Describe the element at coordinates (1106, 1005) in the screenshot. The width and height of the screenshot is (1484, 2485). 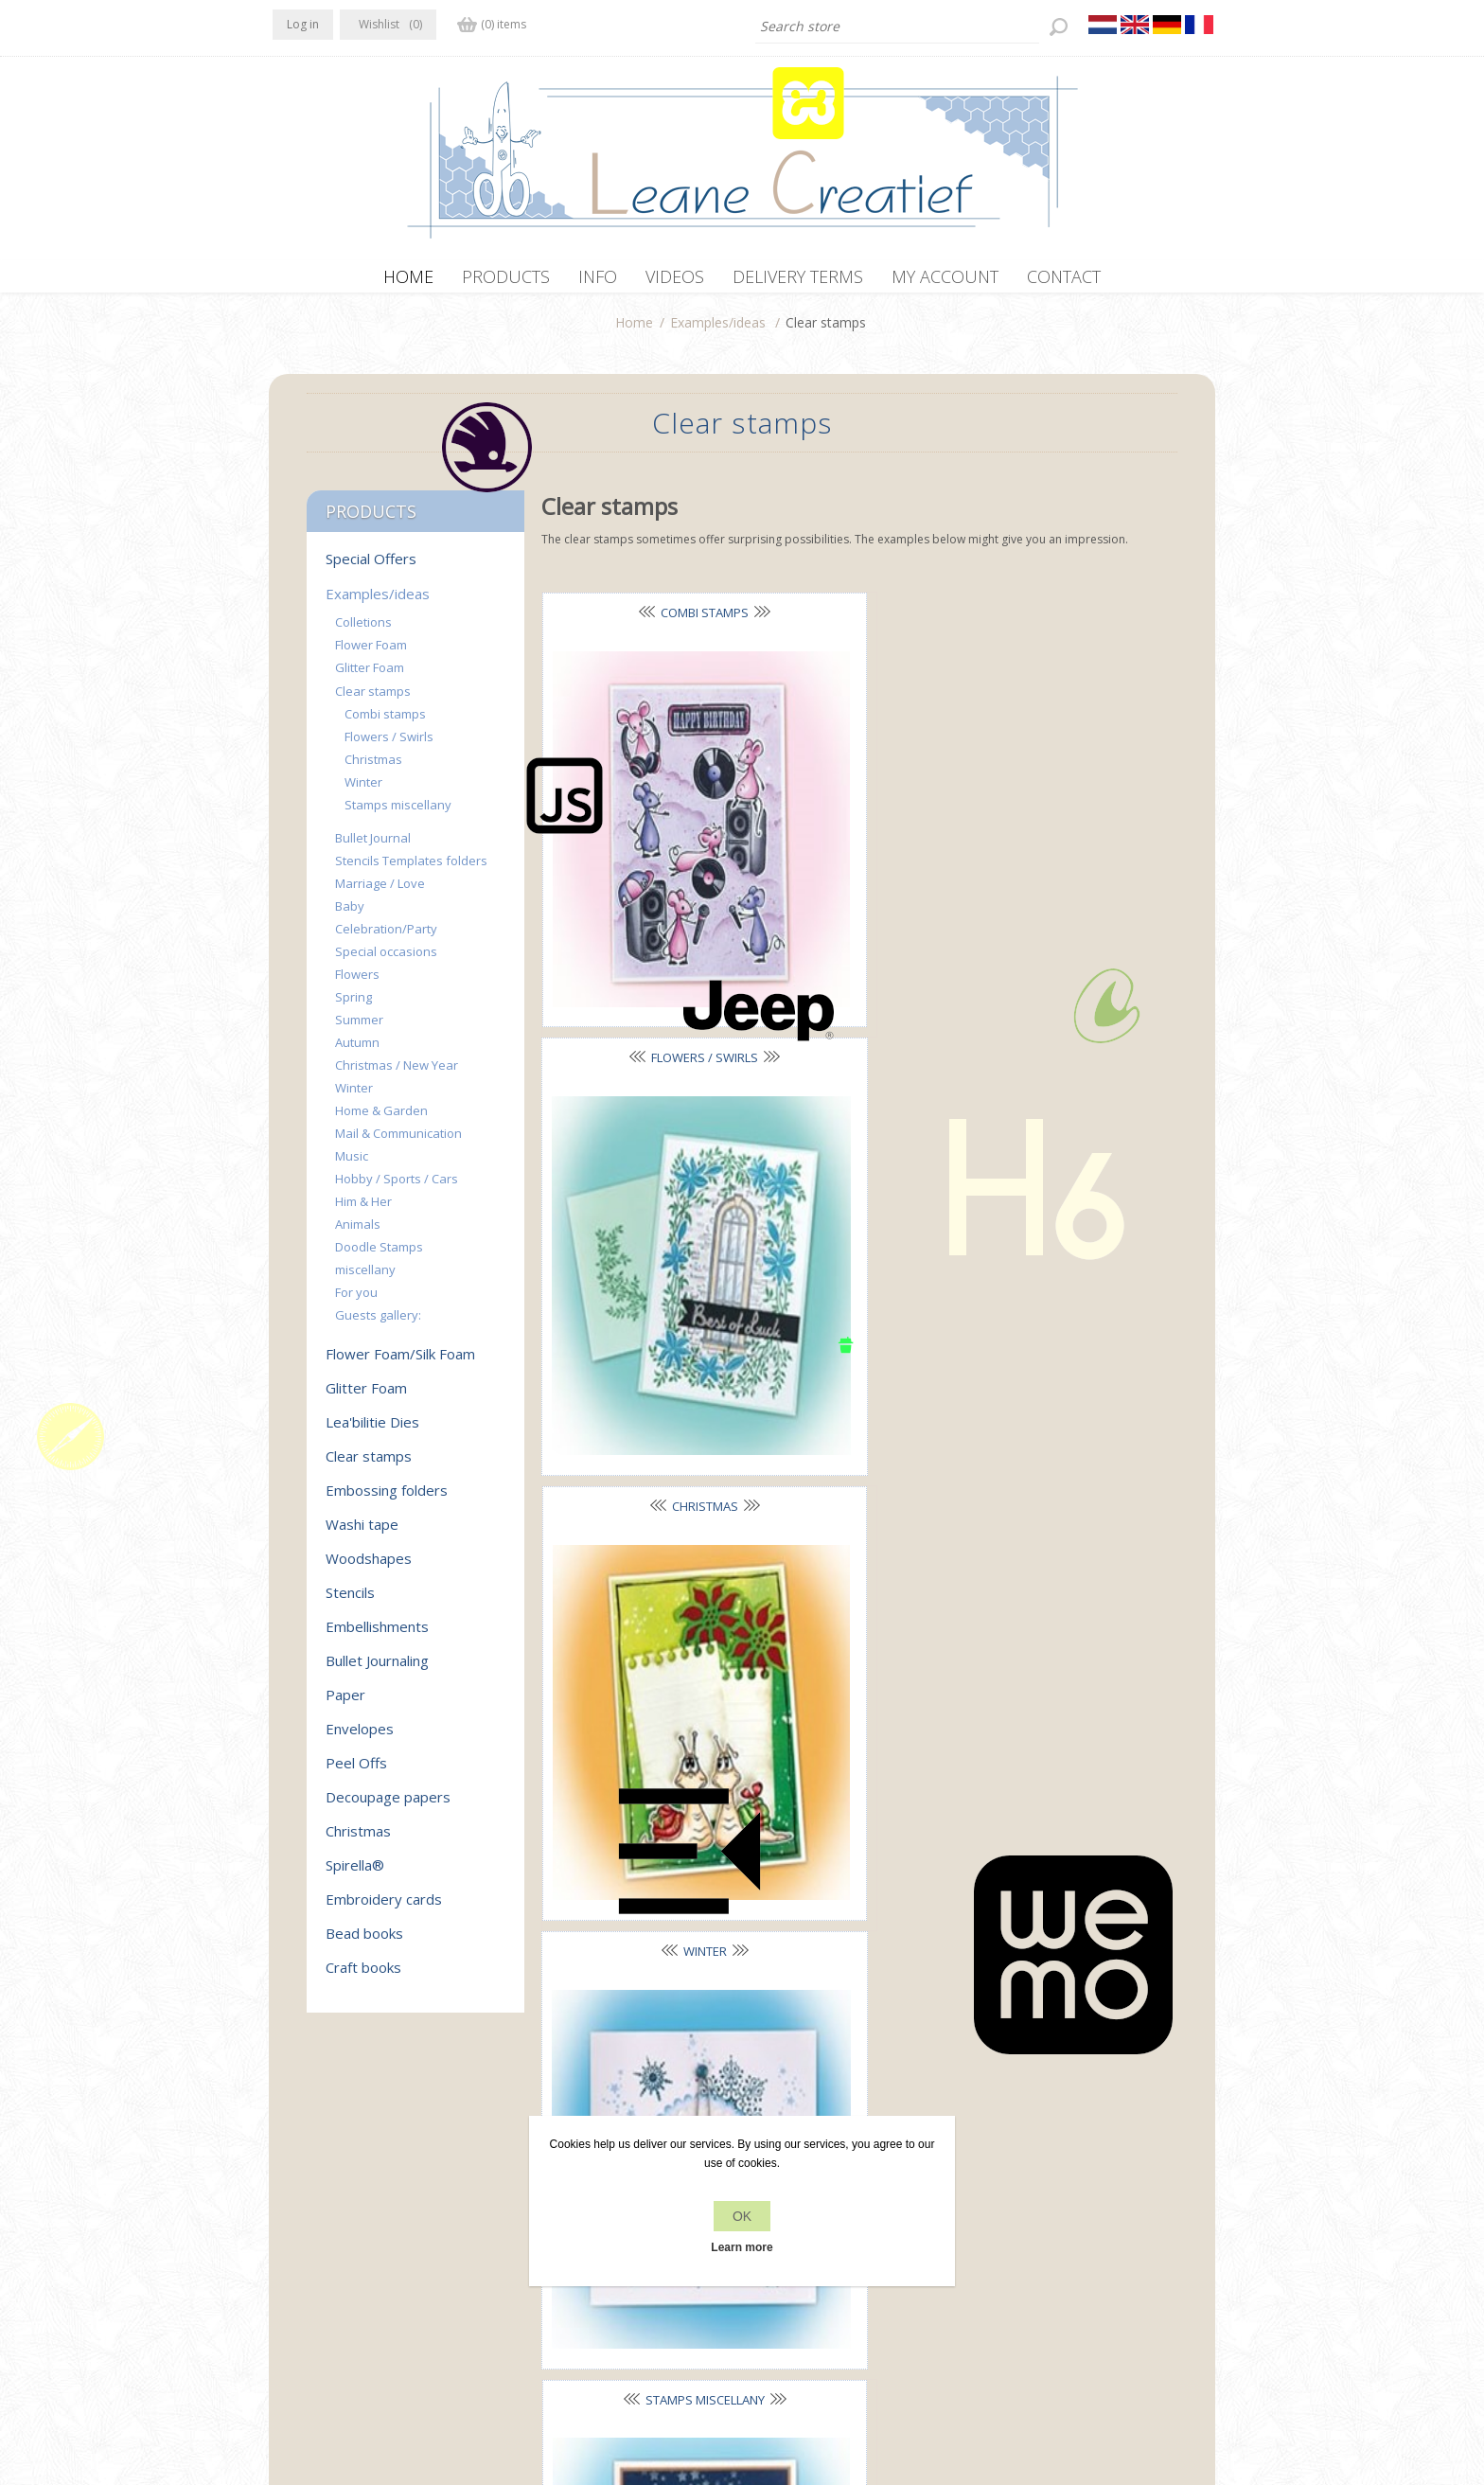
I see `crewai logo` at that location.